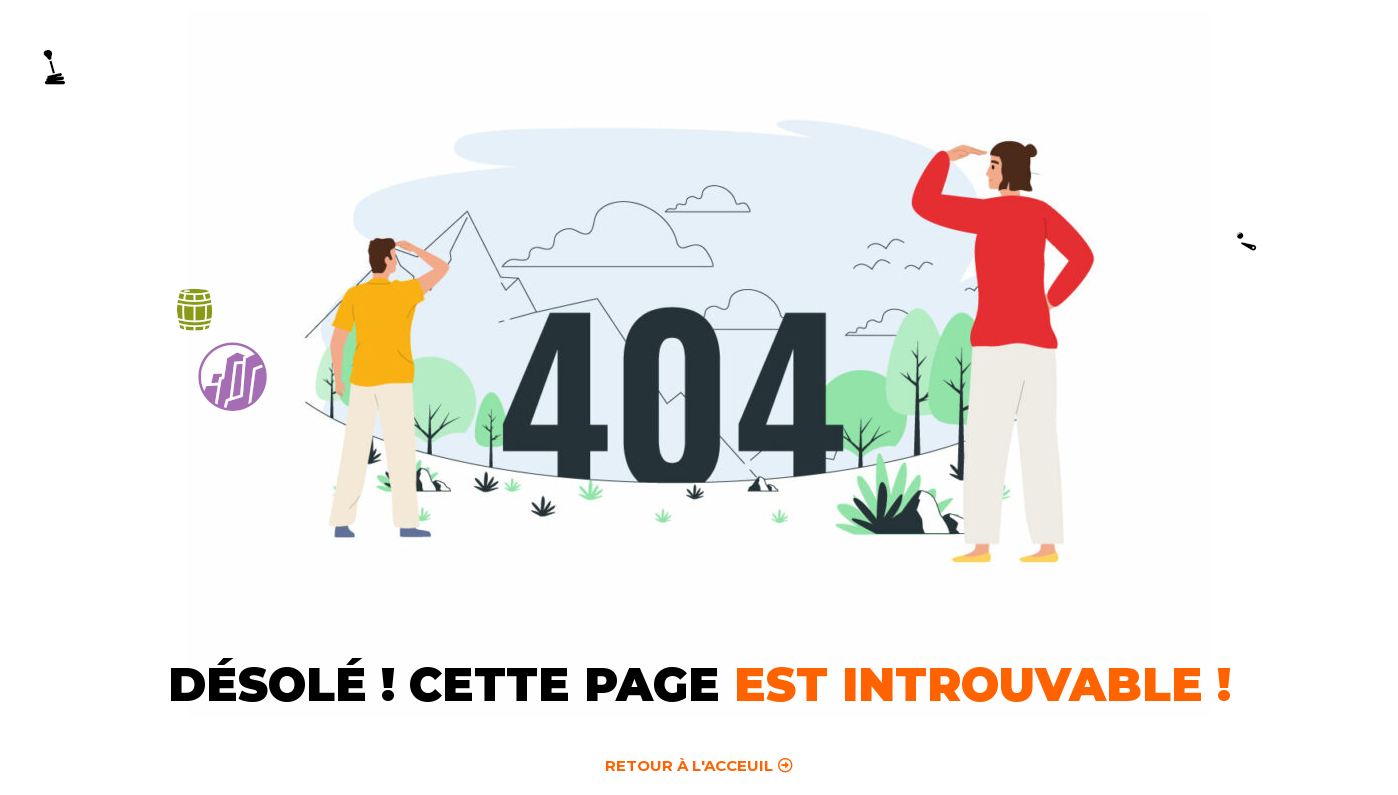 This screenshot has width=1398, height=795. I want to click on access vehicle transmission settings, so click(54, 67).